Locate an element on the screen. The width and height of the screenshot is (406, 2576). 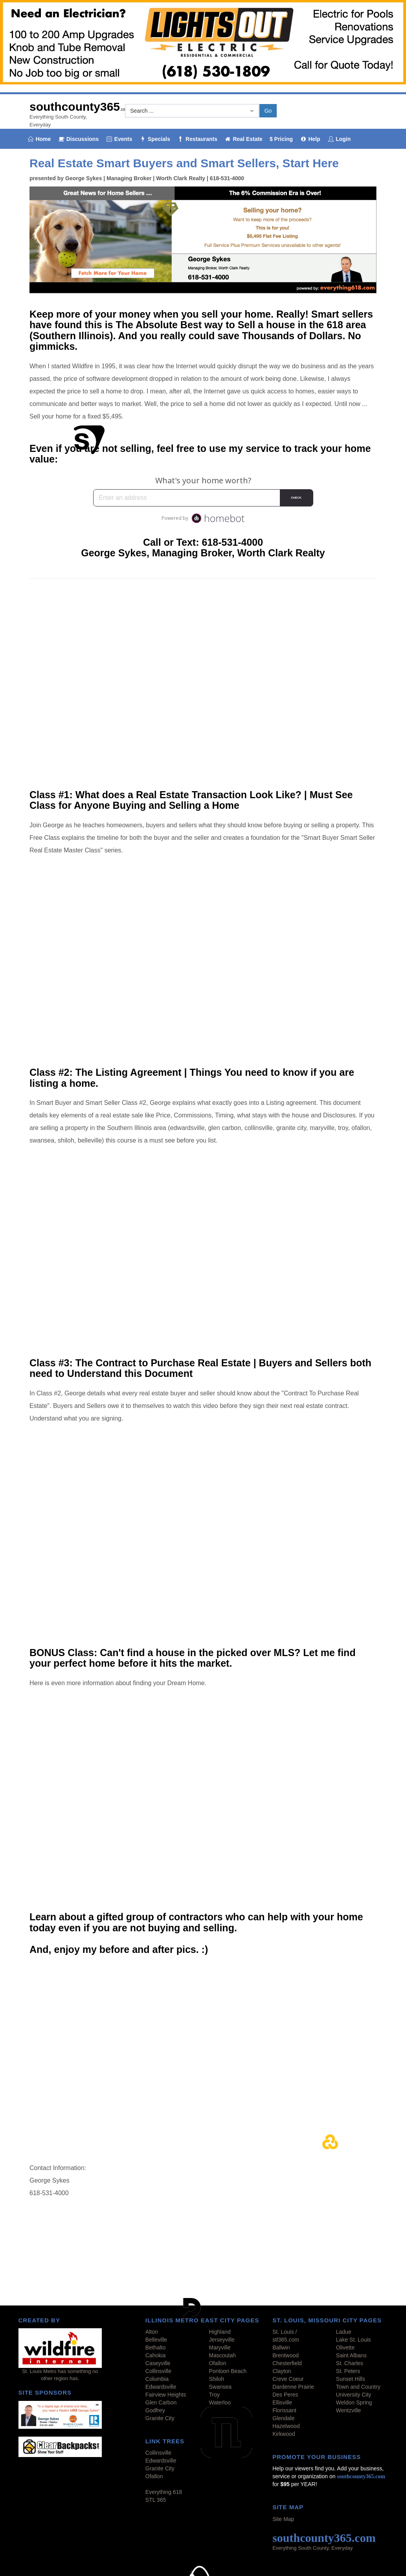
deepgram logo is located at coordinates (192, 2307).